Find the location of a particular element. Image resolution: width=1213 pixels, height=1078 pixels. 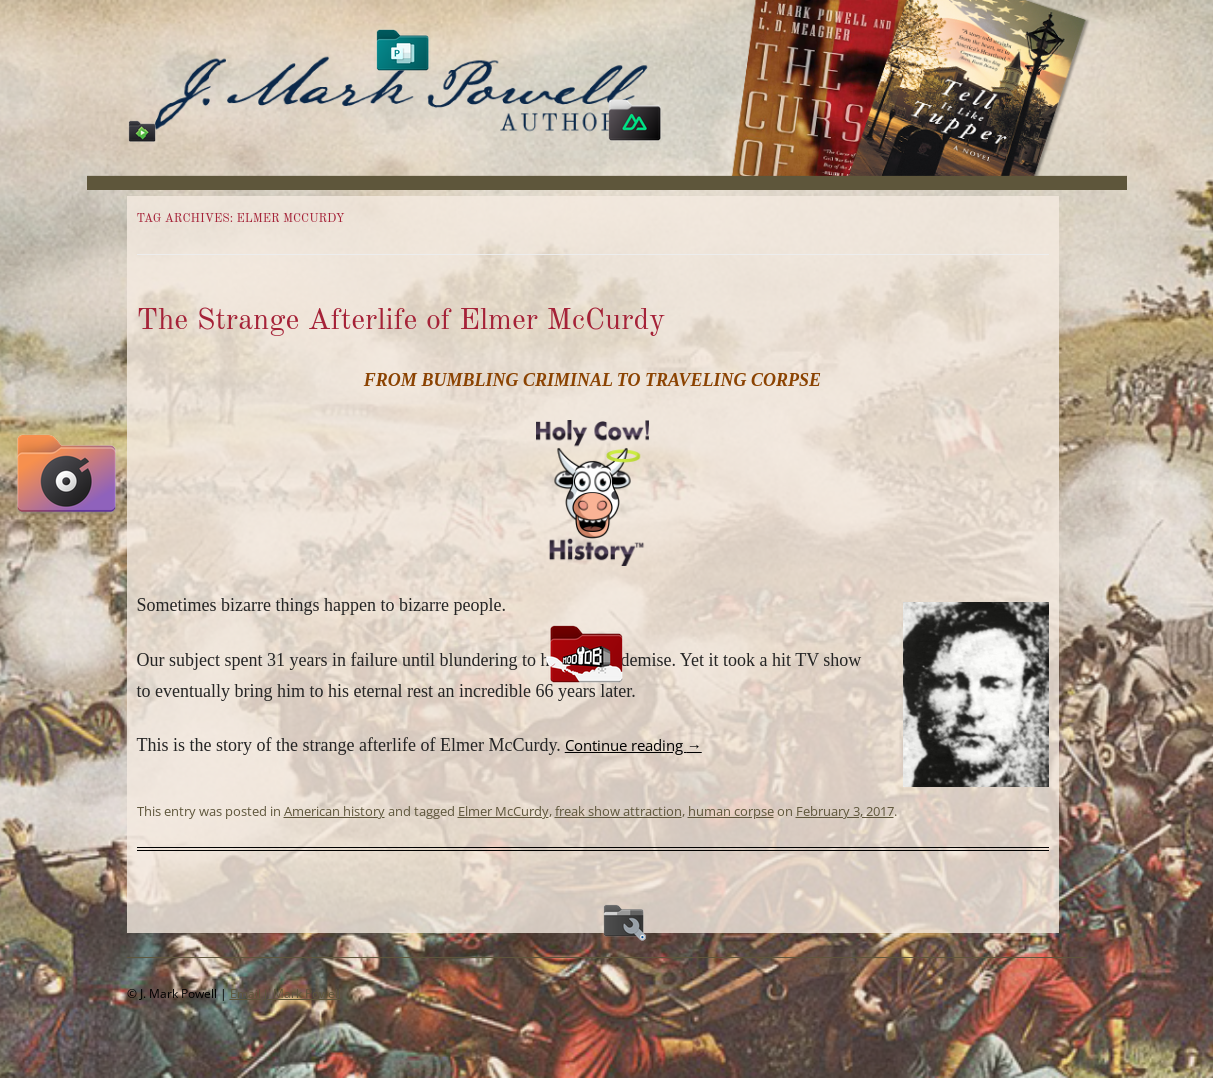

open nuxt.js project folder is located at coordinates (634, 121).